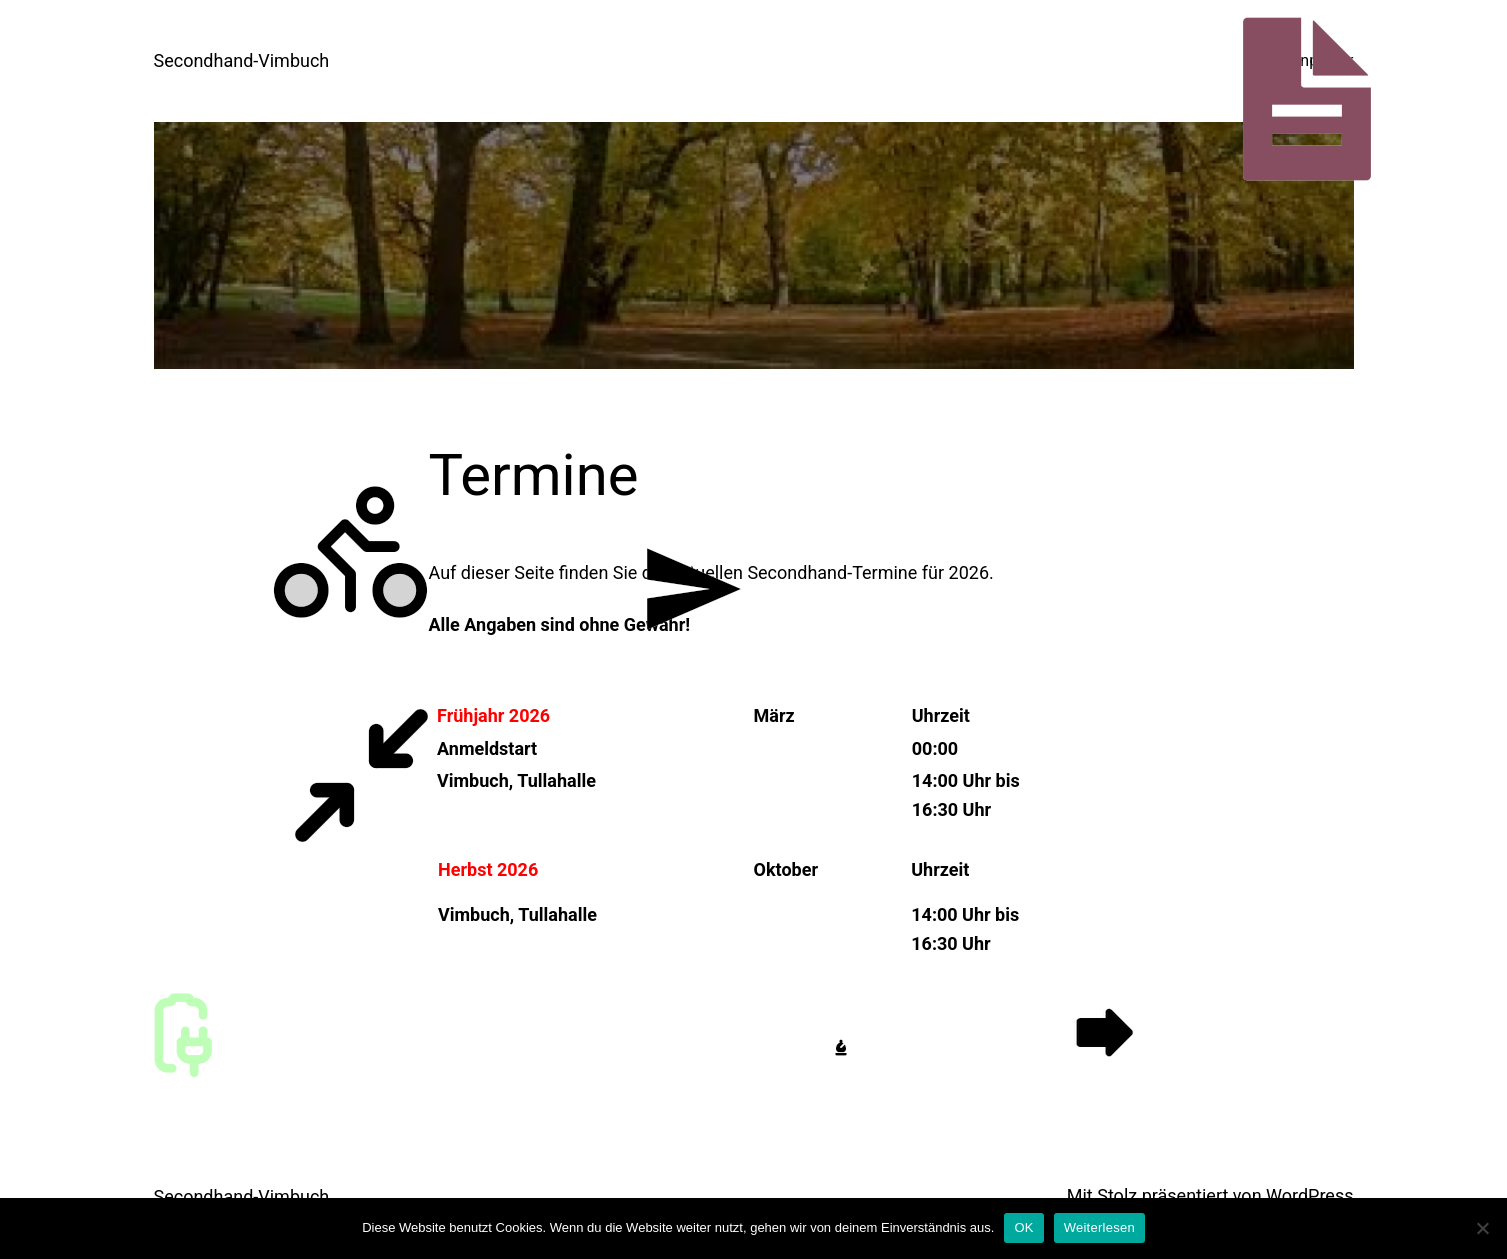 The height and width of the screenshot is (1259, 1507). I want to click on forward an email or message, so click(1105, 1032).